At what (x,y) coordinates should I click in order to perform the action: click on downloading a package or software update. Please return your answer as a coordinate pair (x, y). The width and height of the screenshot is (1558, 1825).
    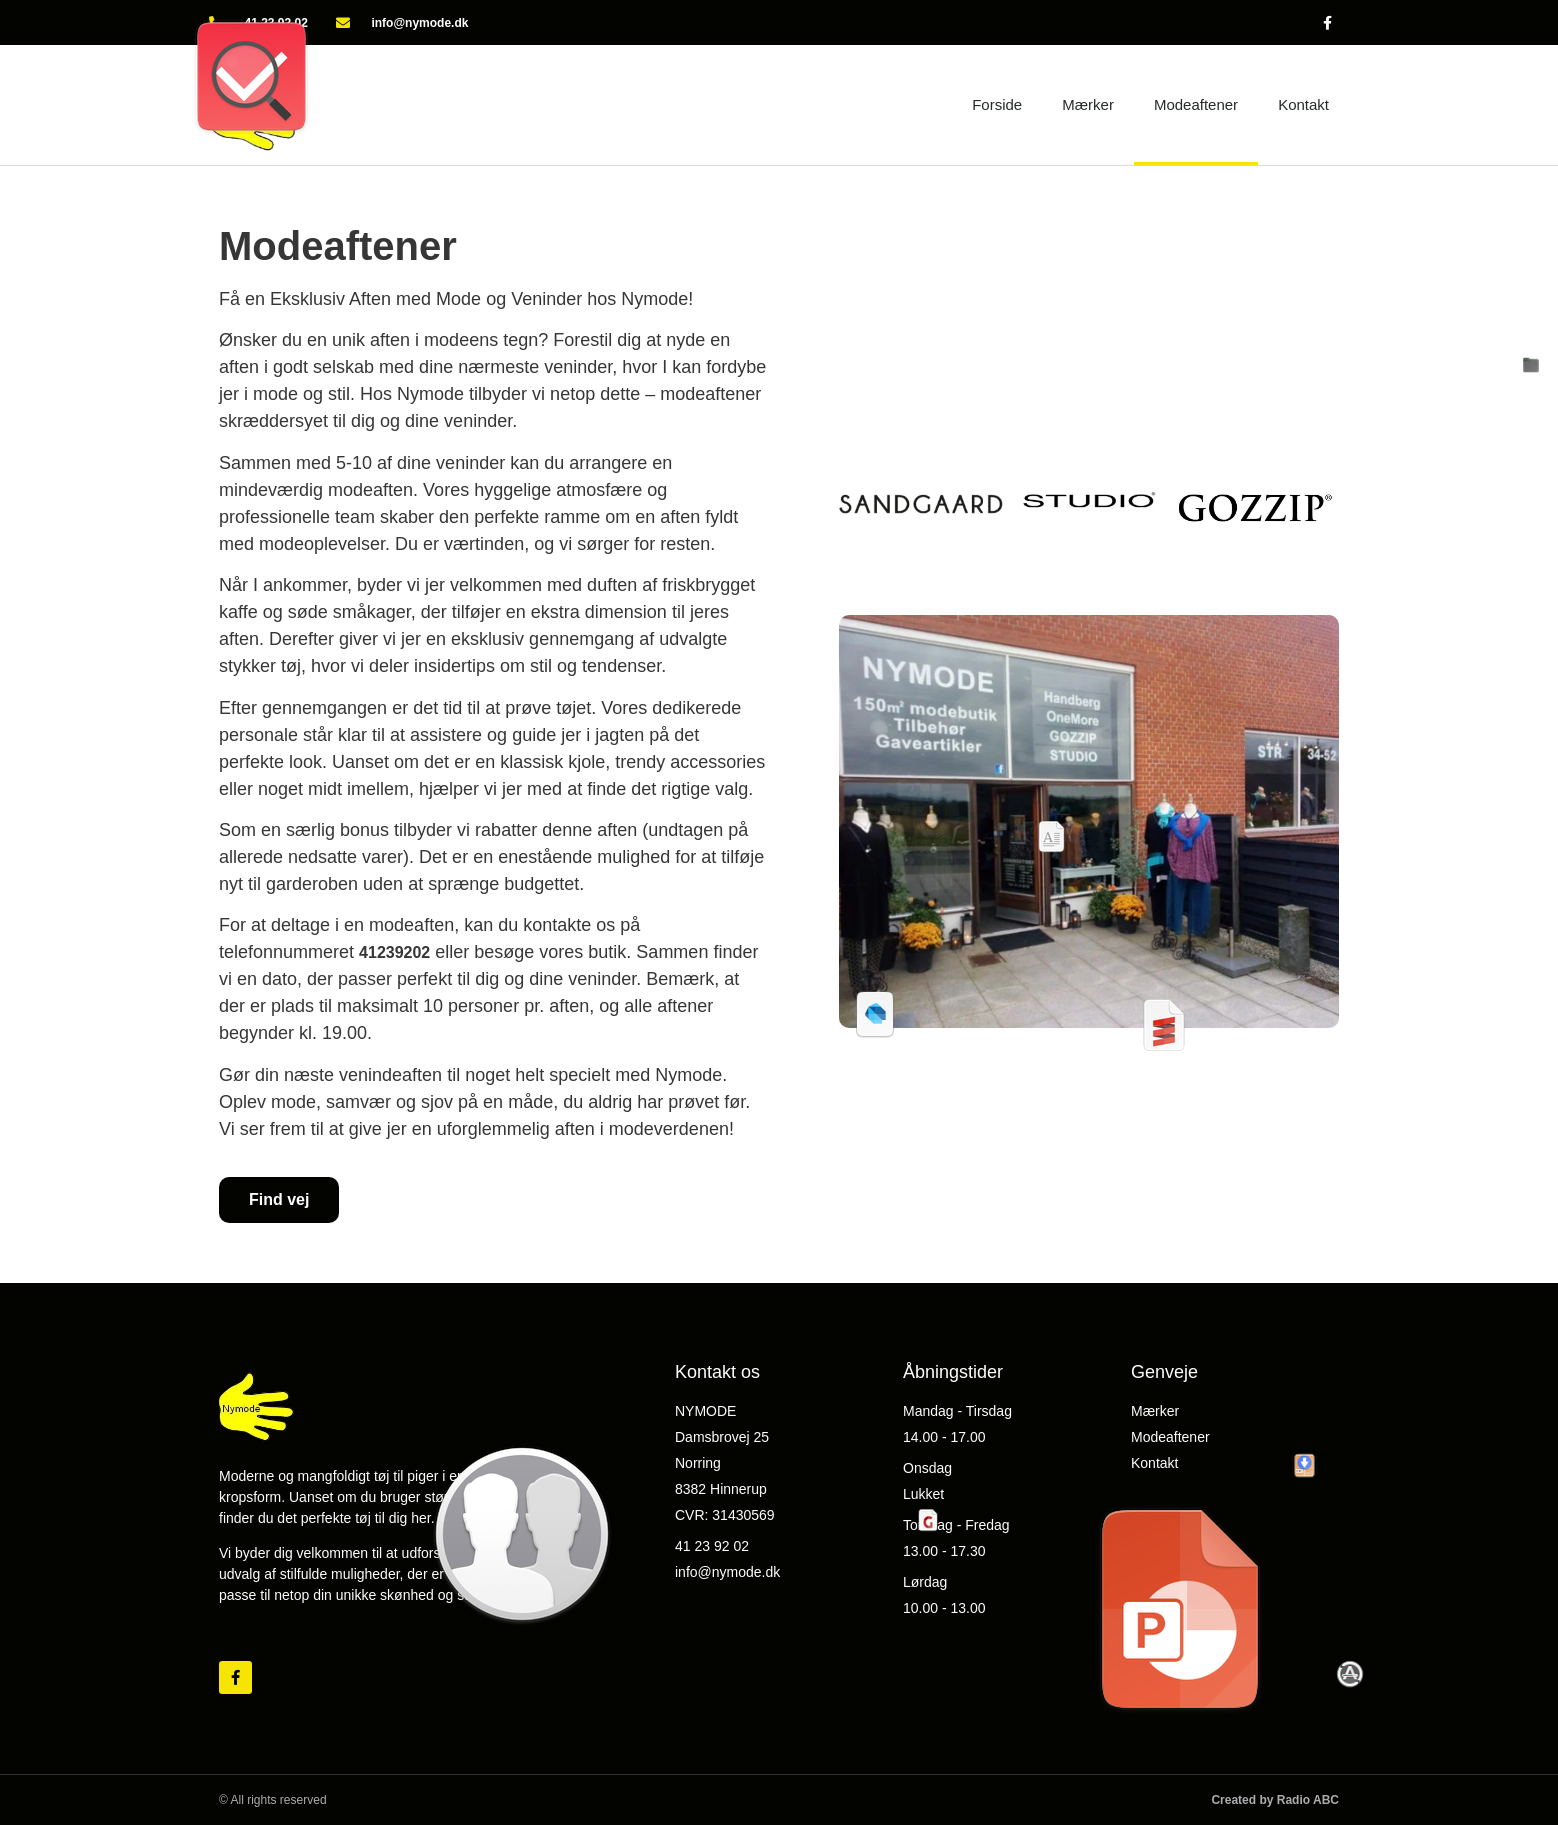
    Looking at the image, I should click on (1304, 1465).